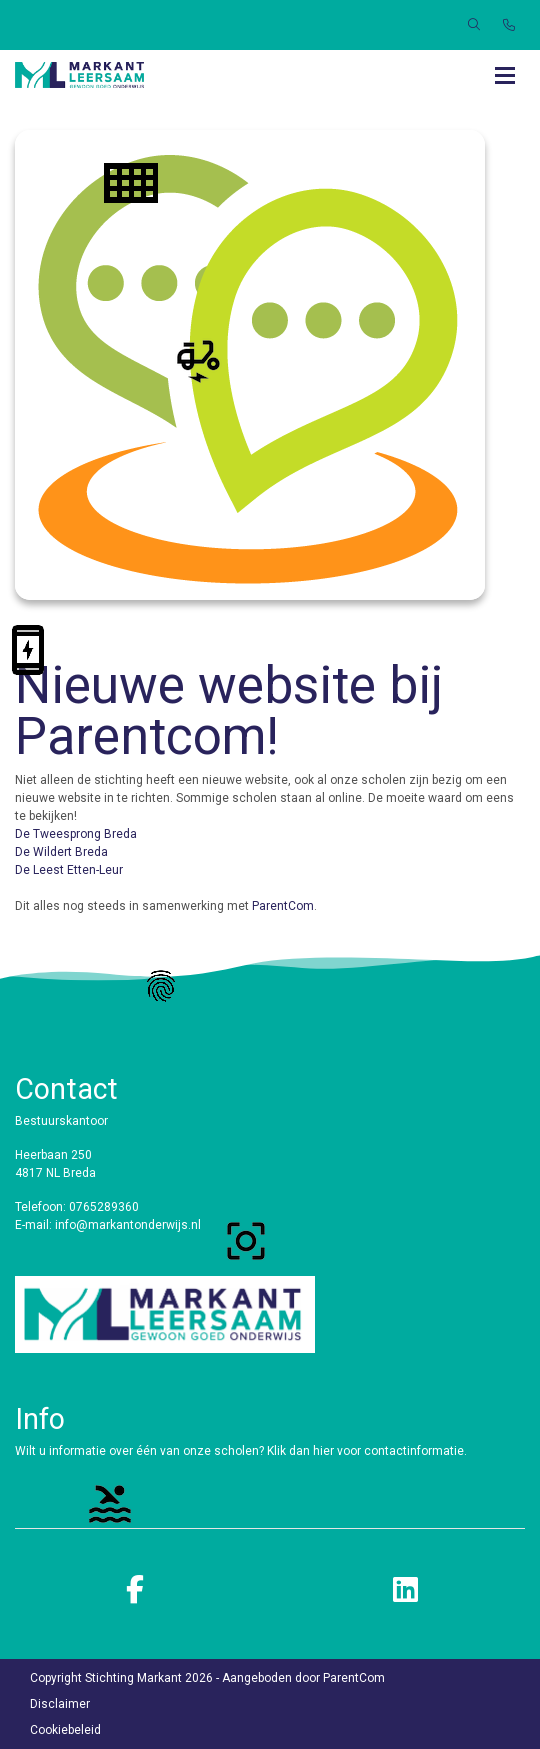 The width and height of the screenshot is (540, 1749). I want to click on indicates swimming pool amenity available, so click(110, 1504).